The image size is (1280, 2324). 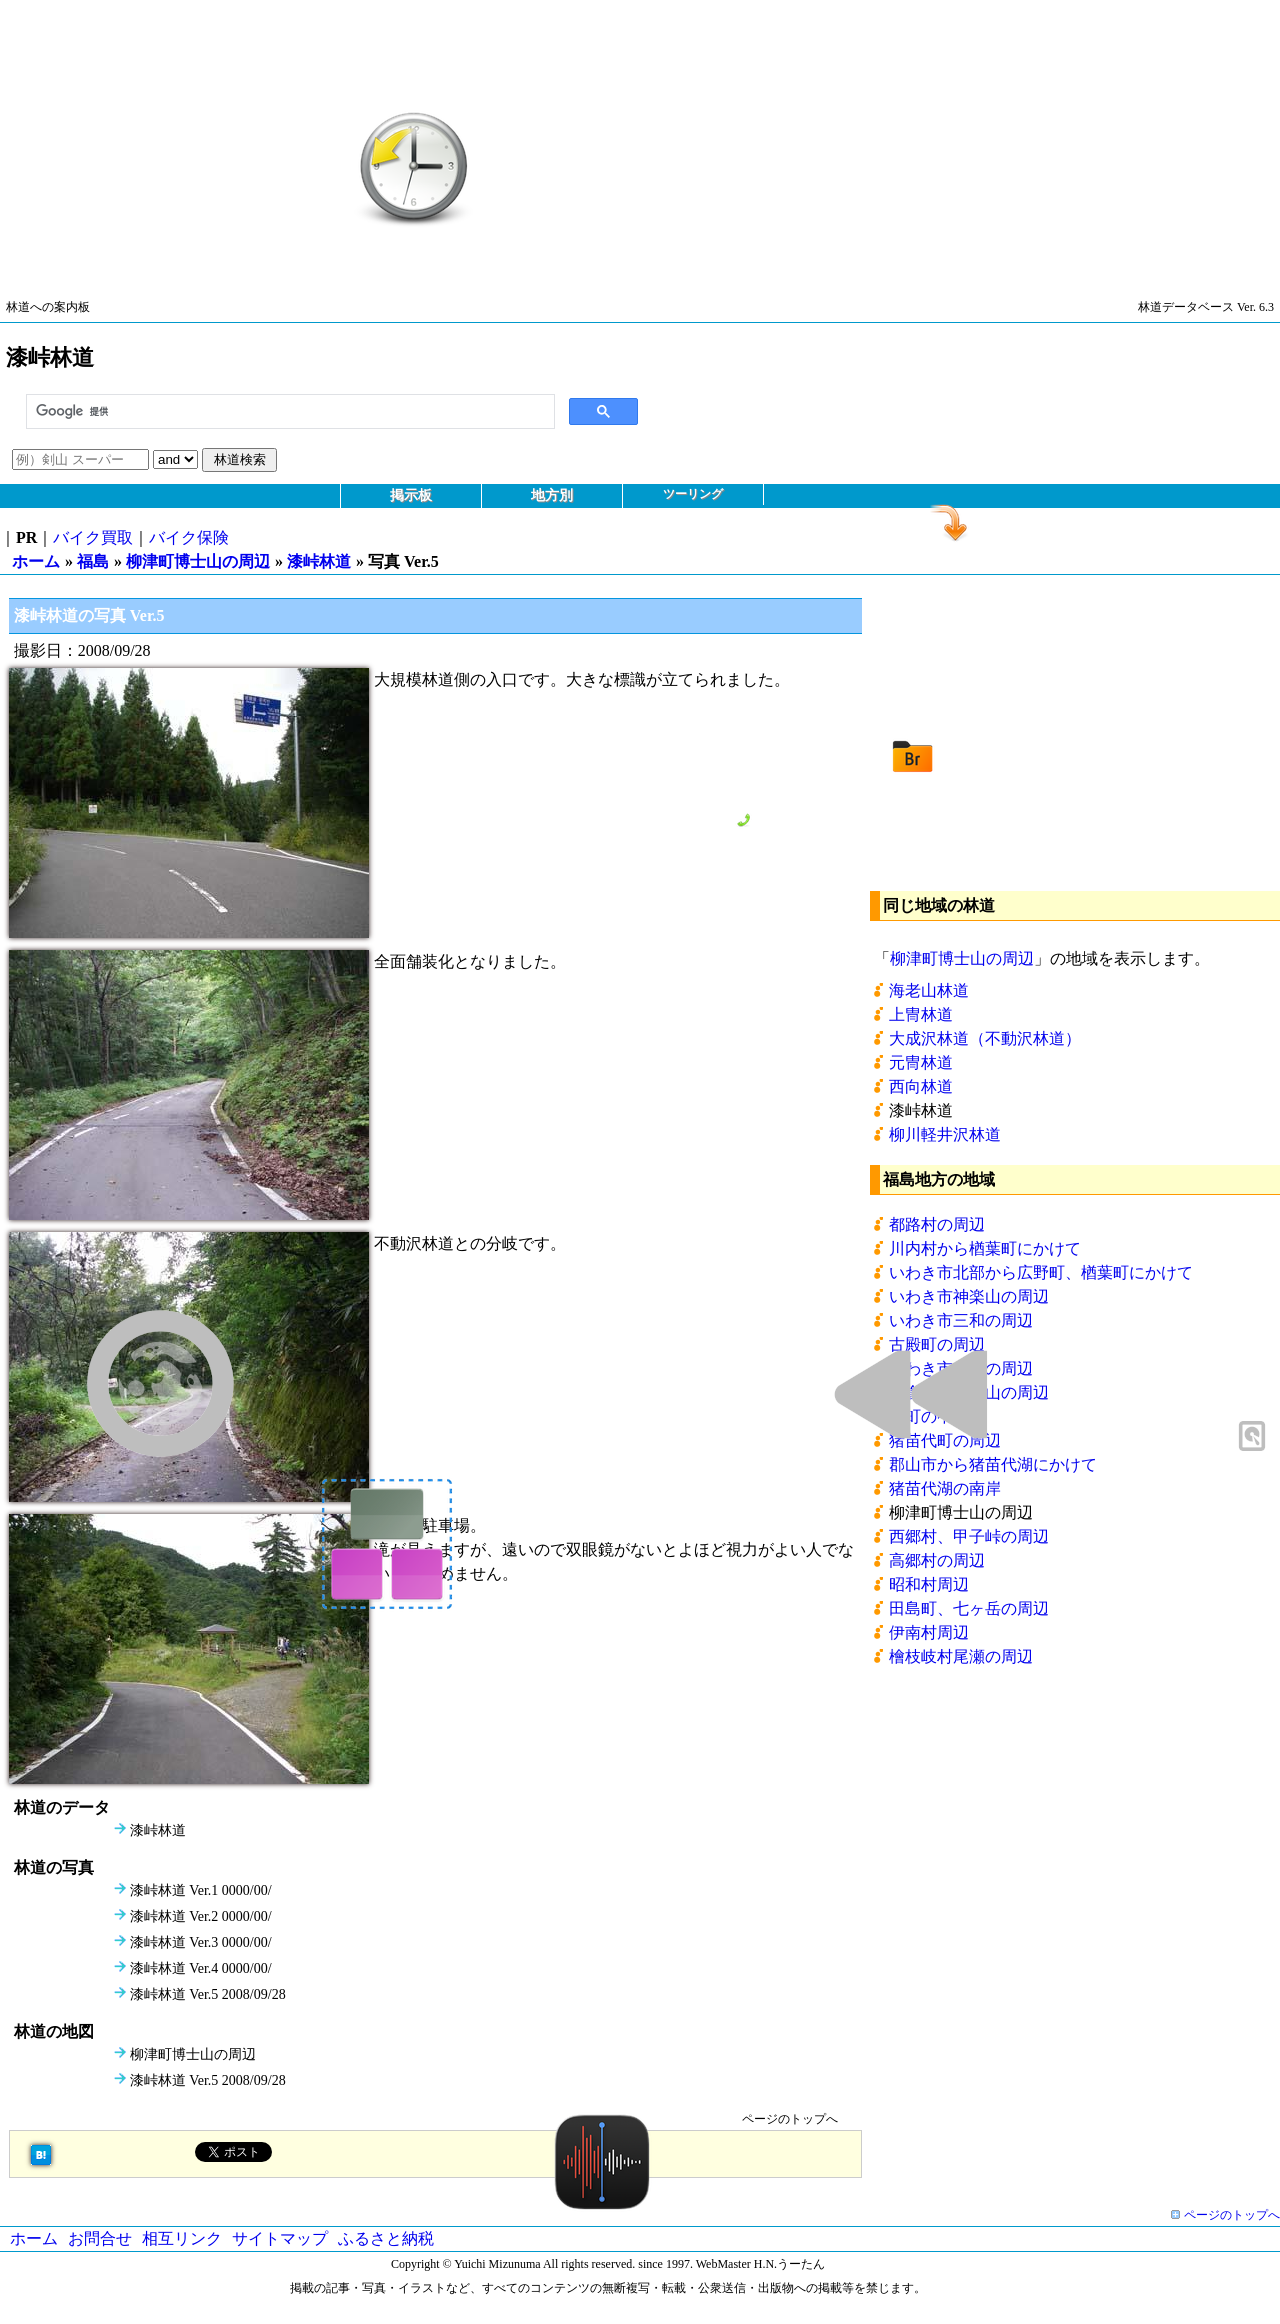 I want to click on start a phone call, so click(x=743, y=820).